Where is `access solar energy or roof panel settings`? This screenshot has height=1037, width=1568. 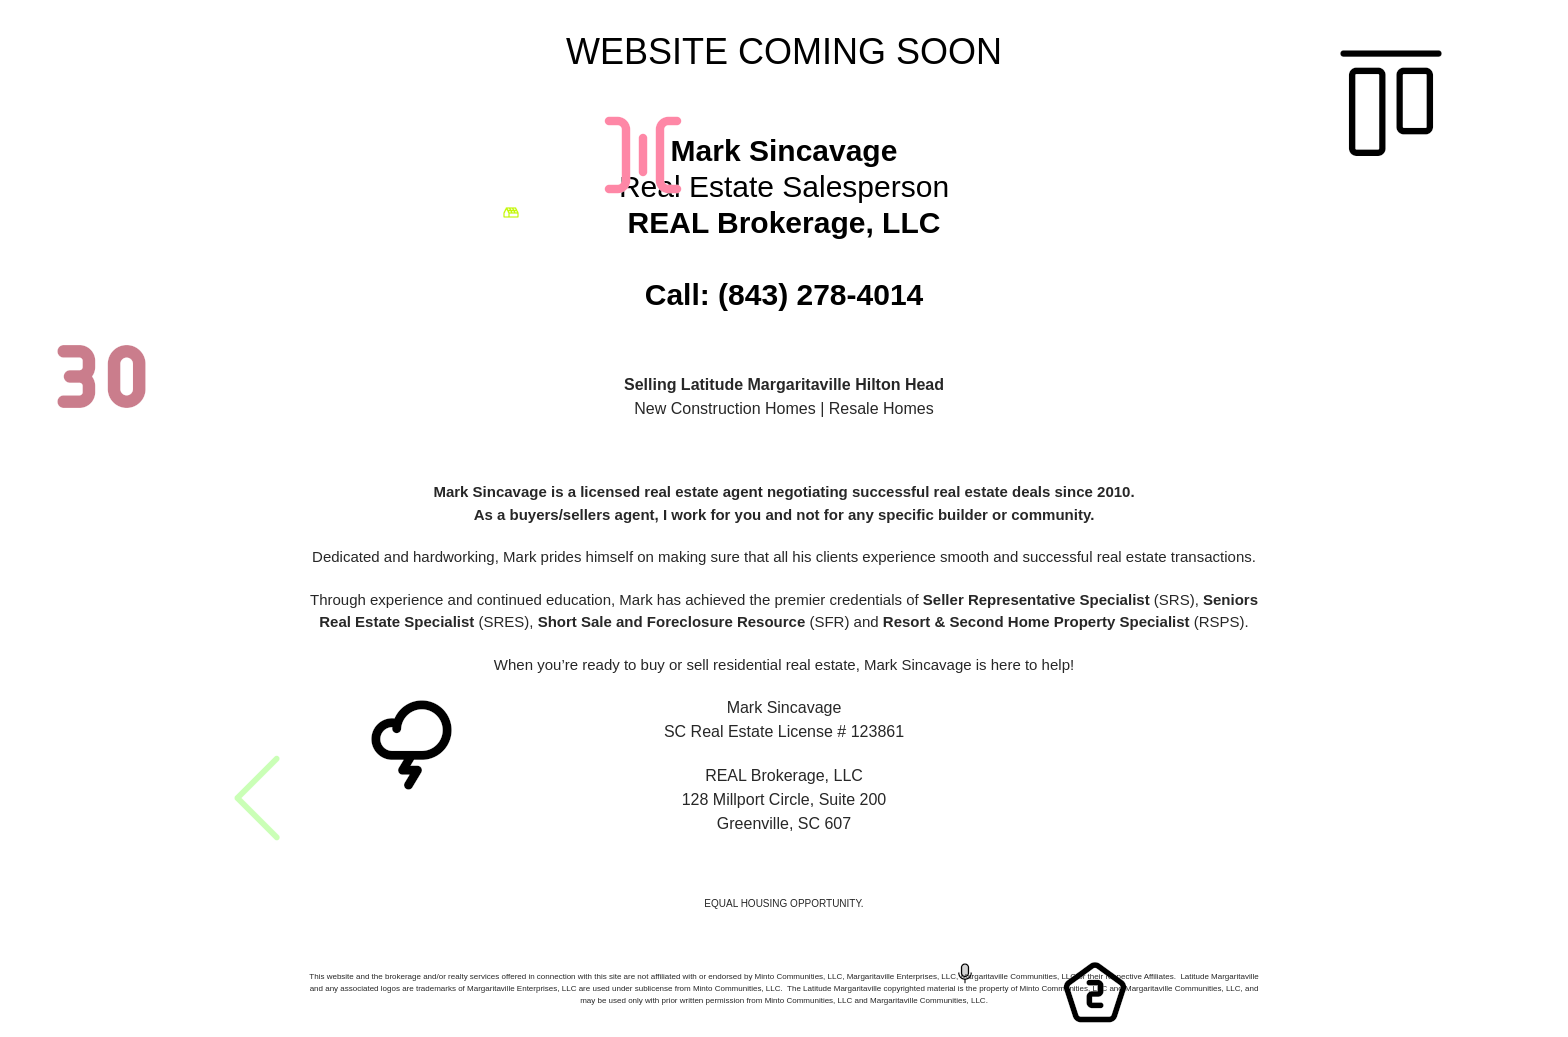 access solar energy or roof panel settings is located at coordinates (511, 213).